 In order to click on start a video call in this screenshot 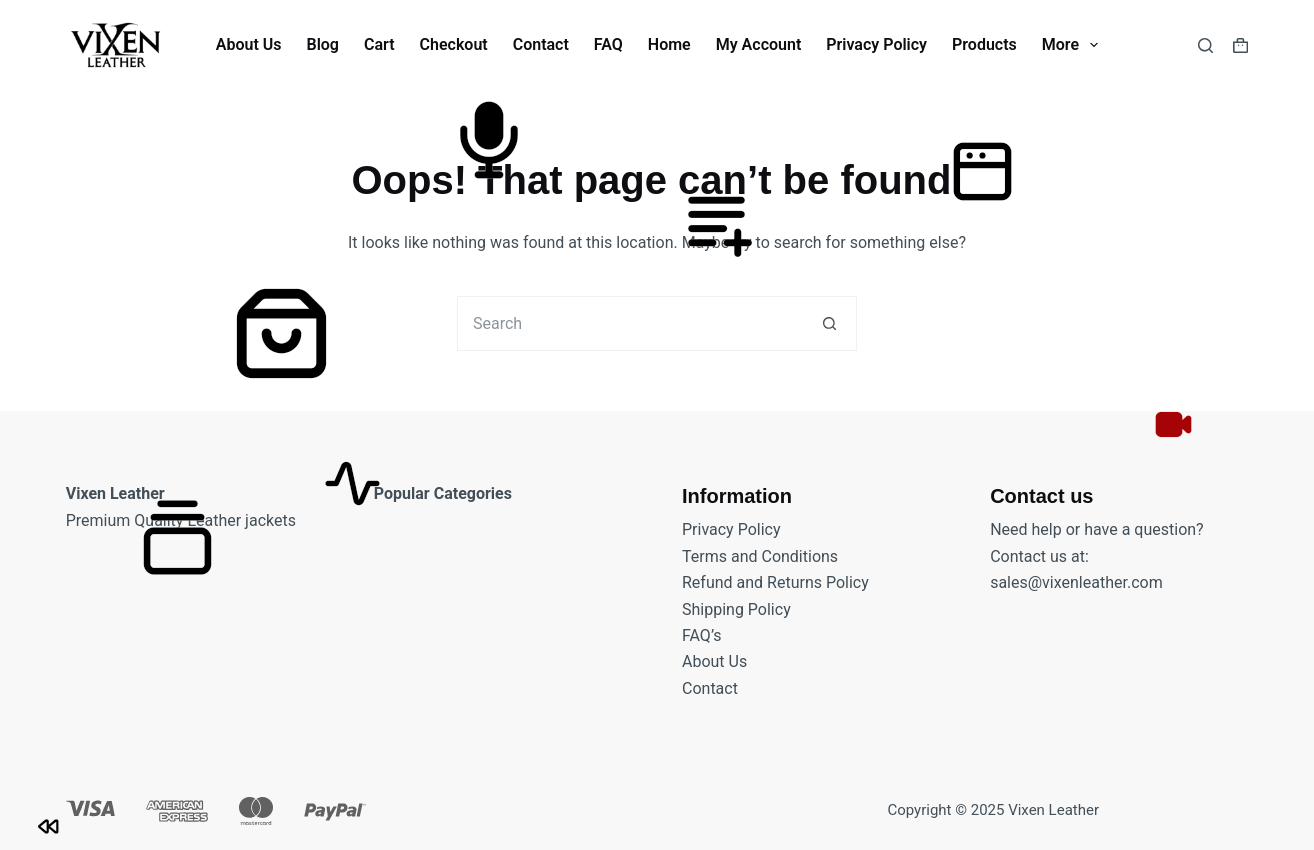, I will do `click(1173, 424)`.